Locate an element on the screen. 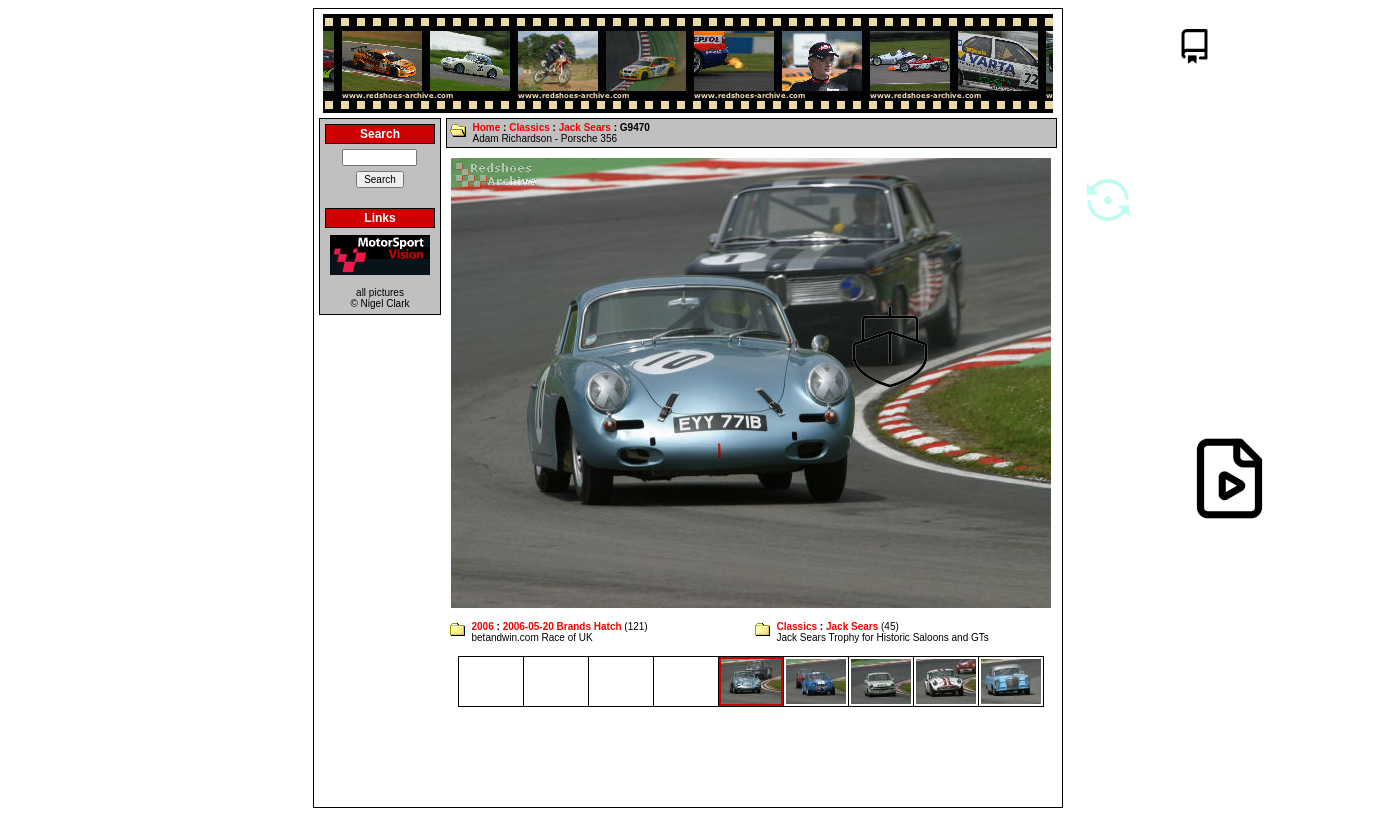  access boat or ferry services is located at coordinates (890, 347).